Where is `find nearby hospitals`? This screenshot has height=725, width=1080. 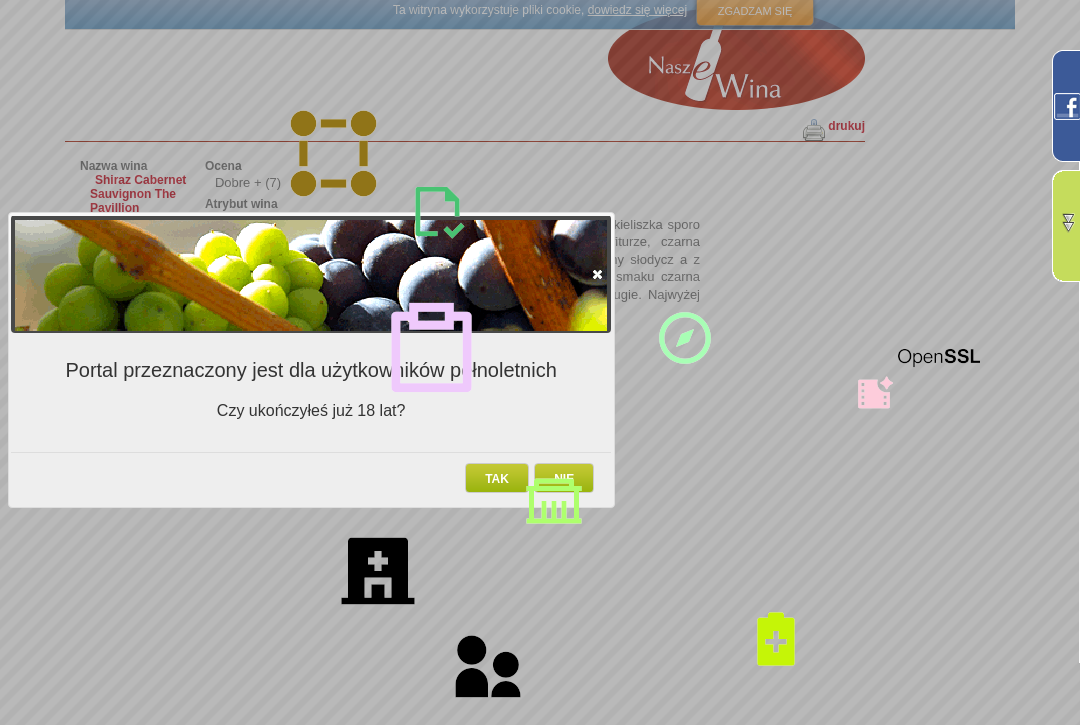
find nearby hospitals is located at coordinates (378, 571).